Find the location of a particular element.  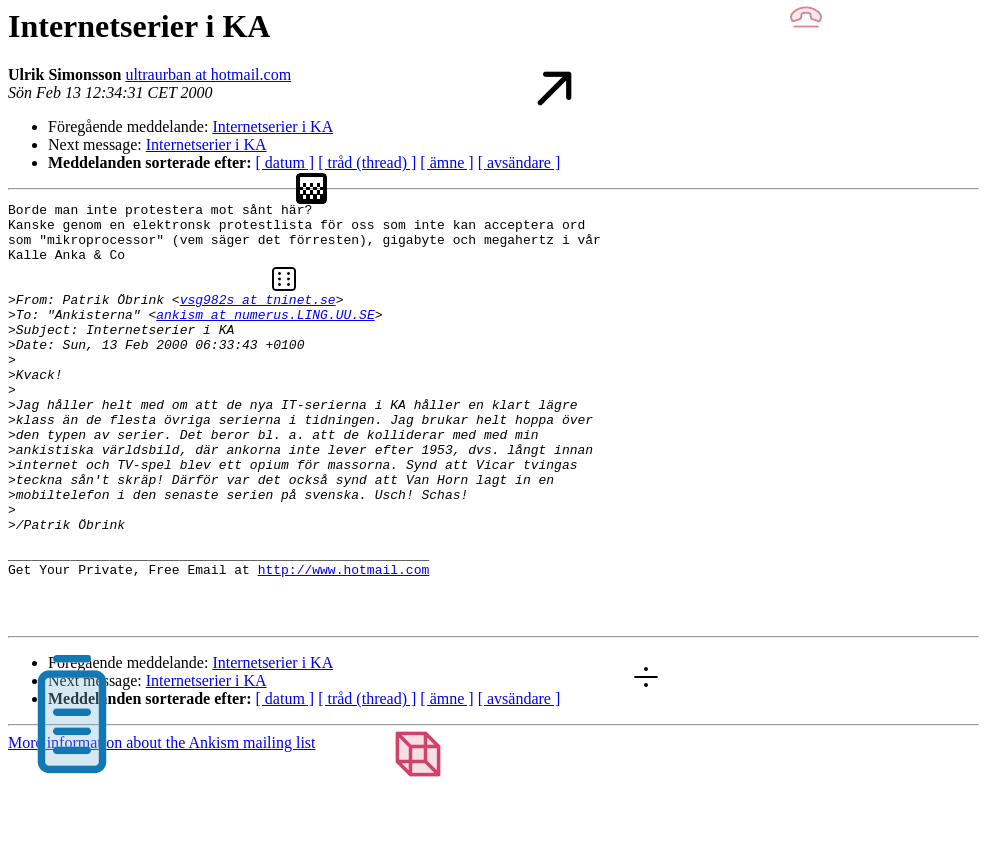

perform division calculation is located at coordinates (646, 677).